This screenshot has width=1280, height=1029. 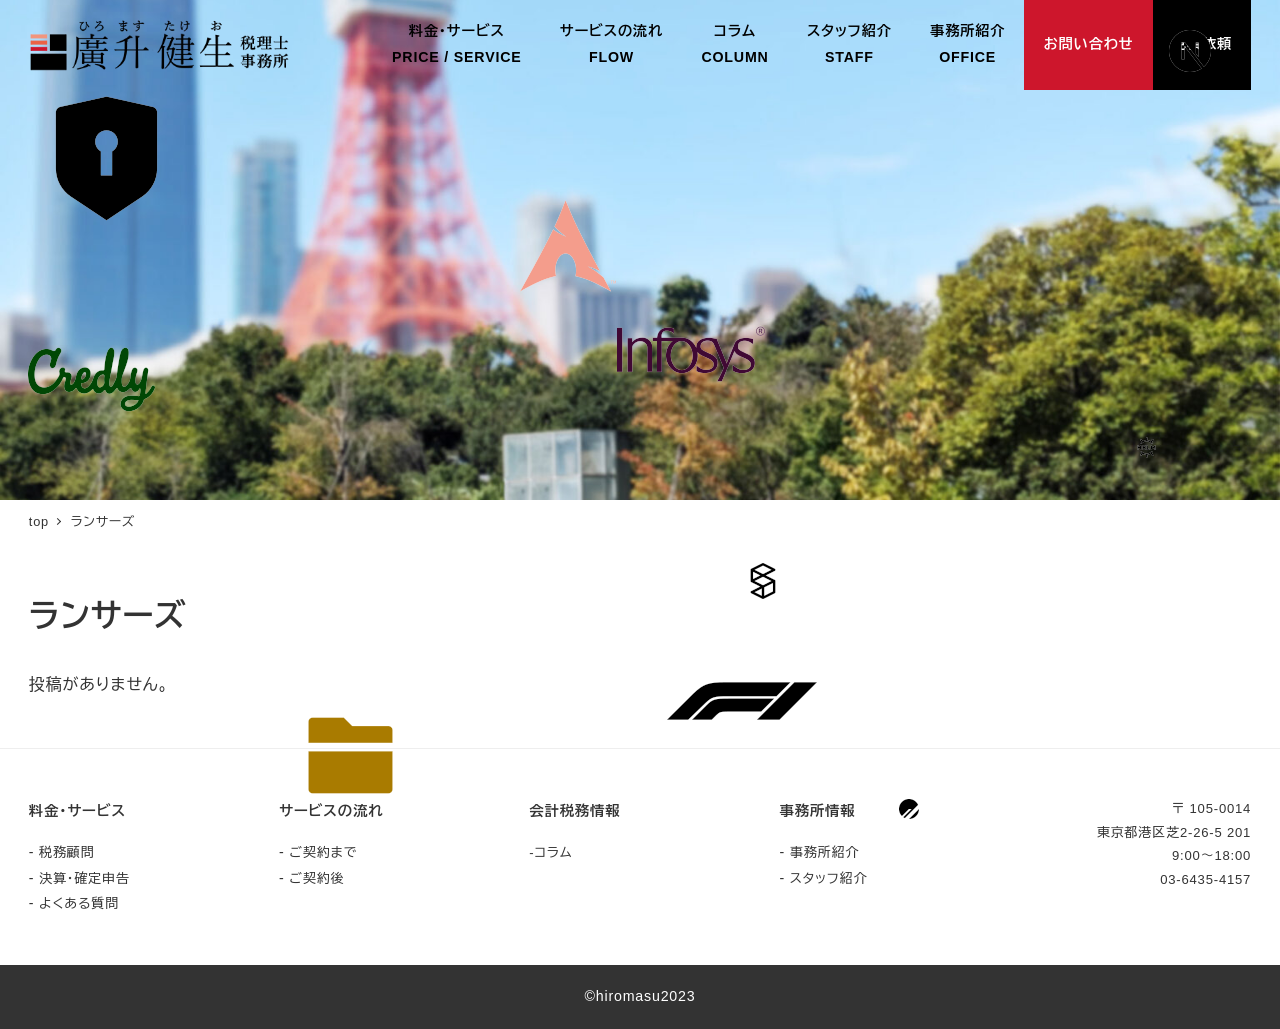 What do you see at coordinates (350, 755) in the screenshot?
I see `open folder to view files` at bounding box center [350, 755].